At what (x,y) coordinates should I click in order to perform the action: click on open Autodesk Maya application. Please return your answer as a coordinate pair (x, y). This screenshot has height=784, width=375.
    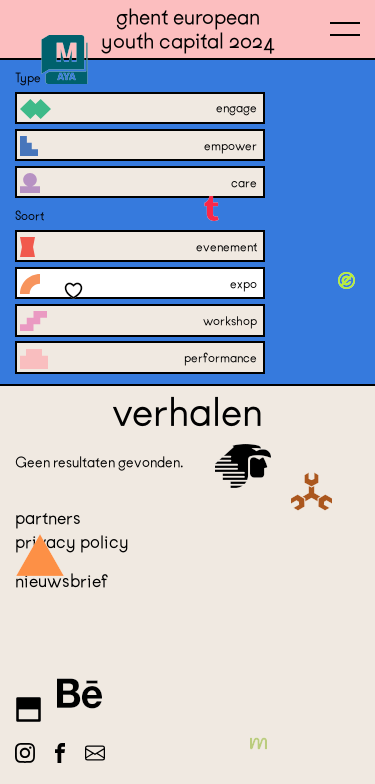
    Looking at the image, I should click on (64, 59).